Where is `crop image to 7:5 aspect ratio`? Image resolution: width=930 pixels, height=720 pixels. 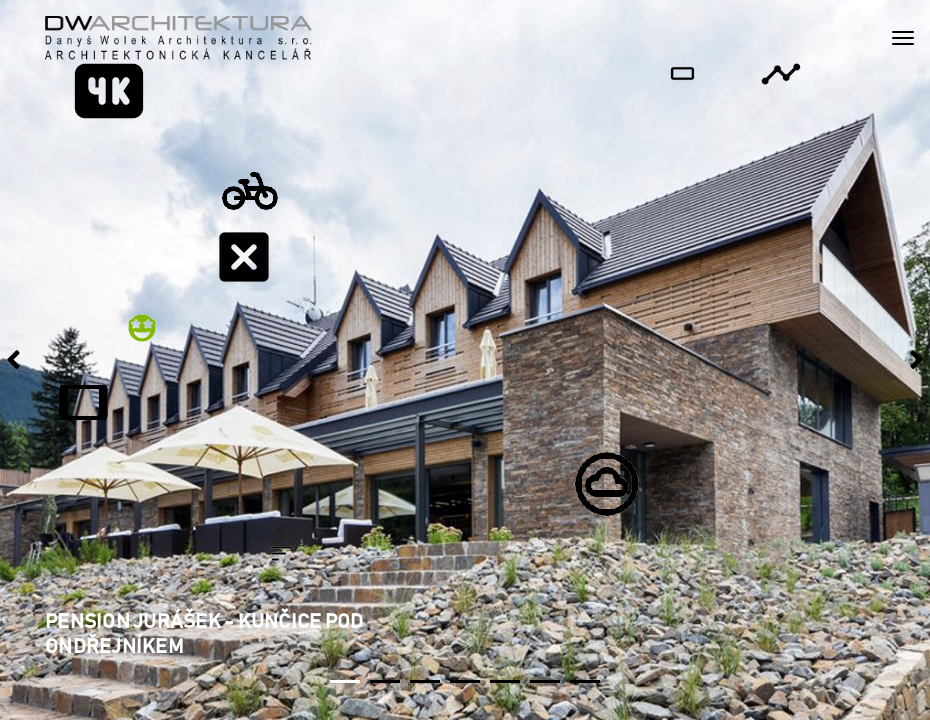
crop image to 7:5 aspect ratio is located at coordinates (682, 73).